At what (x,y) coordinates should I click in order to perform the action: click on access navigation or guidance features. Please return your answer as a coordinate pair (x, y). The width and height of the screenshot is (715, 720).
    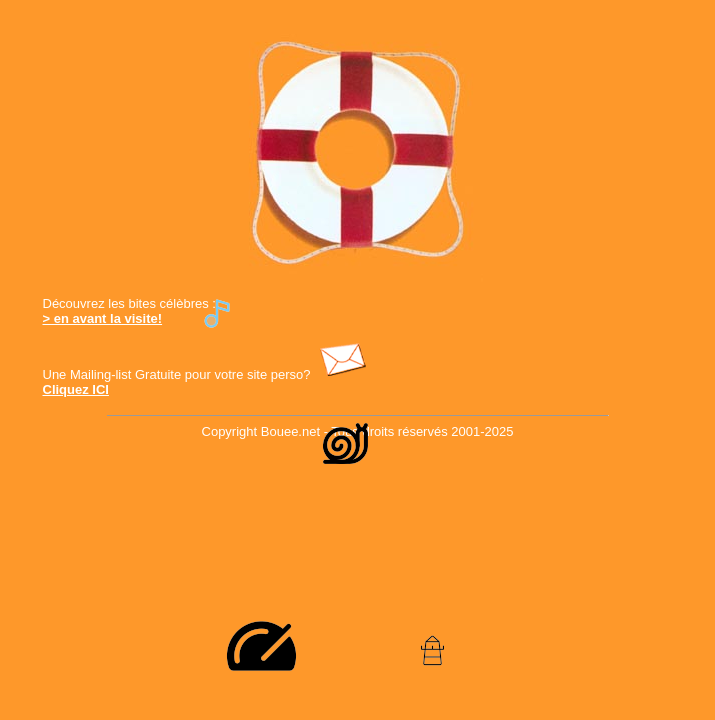
    Looking at the image, I should click on (432, 651).